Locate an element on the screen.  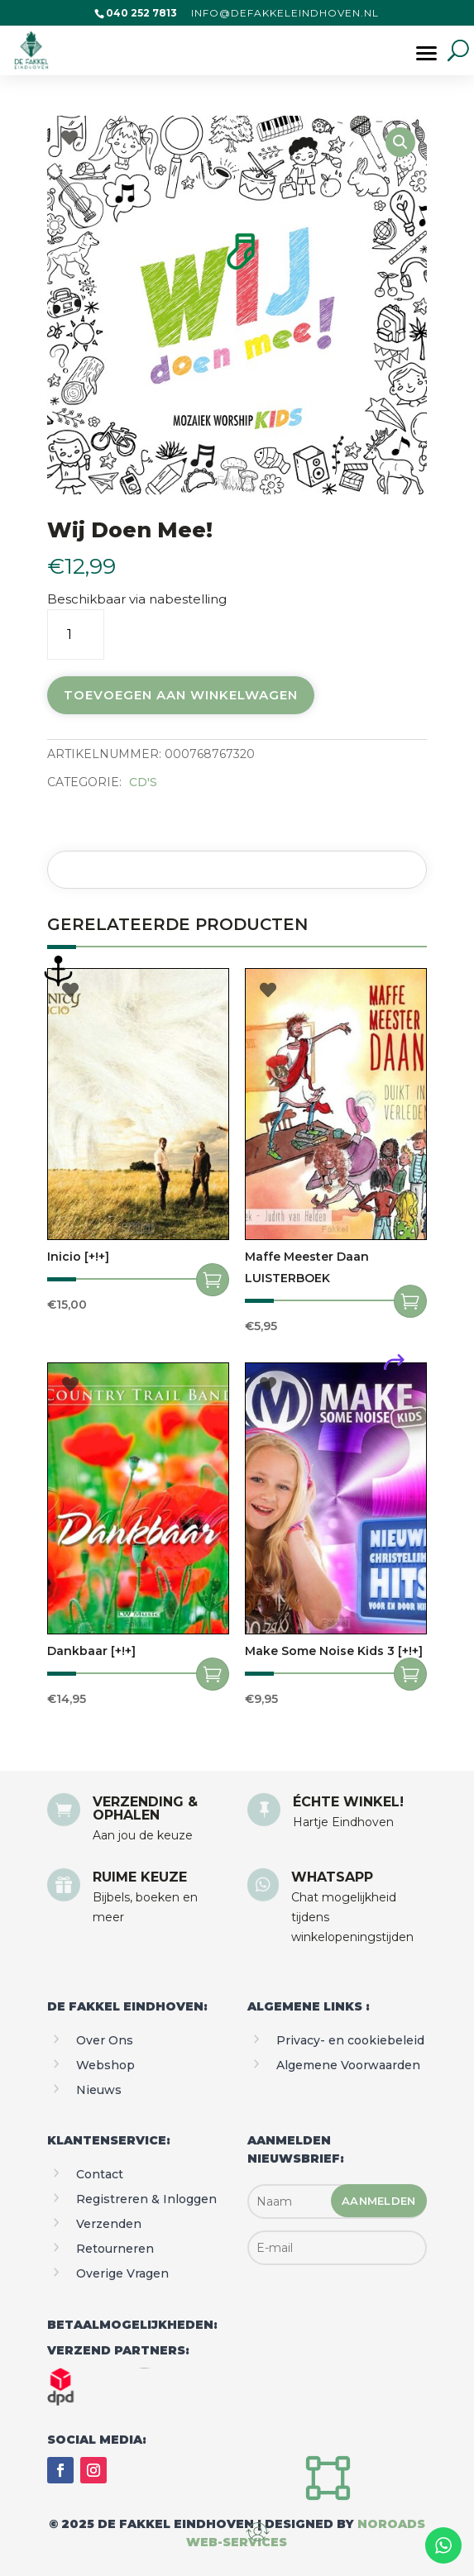
switch between user accounts is located at coordinates (257, 2531).